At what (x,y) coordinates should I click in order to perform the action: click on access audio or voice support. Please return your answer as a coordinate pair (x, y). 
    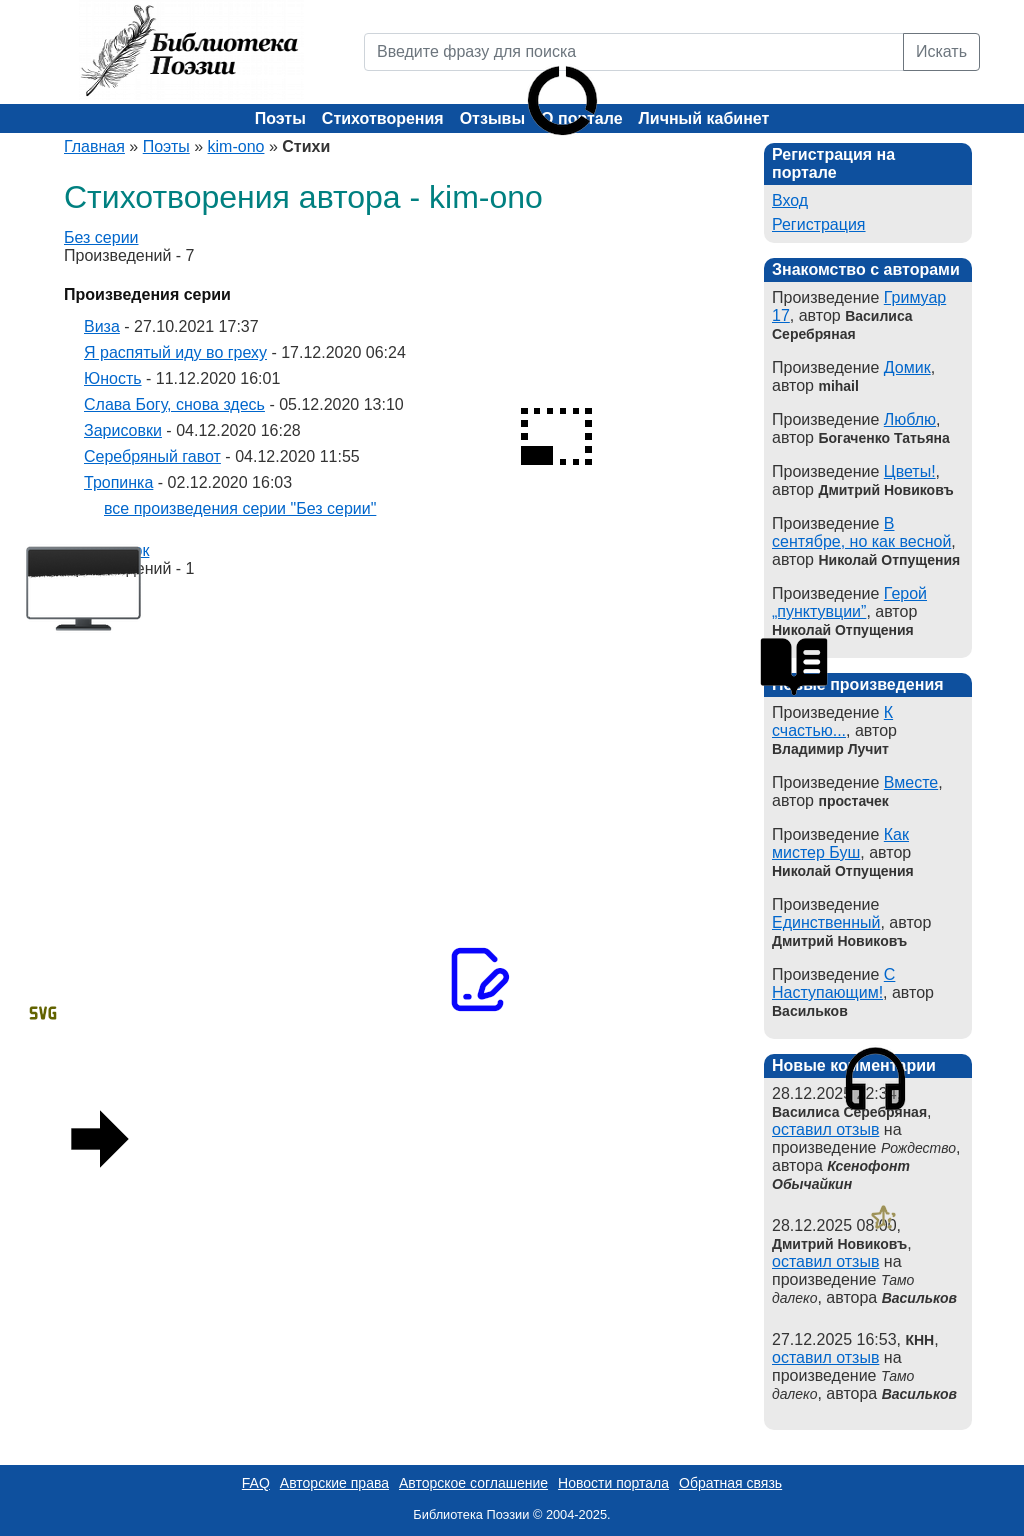
    Looking at the image, I should click on (875, 1083).